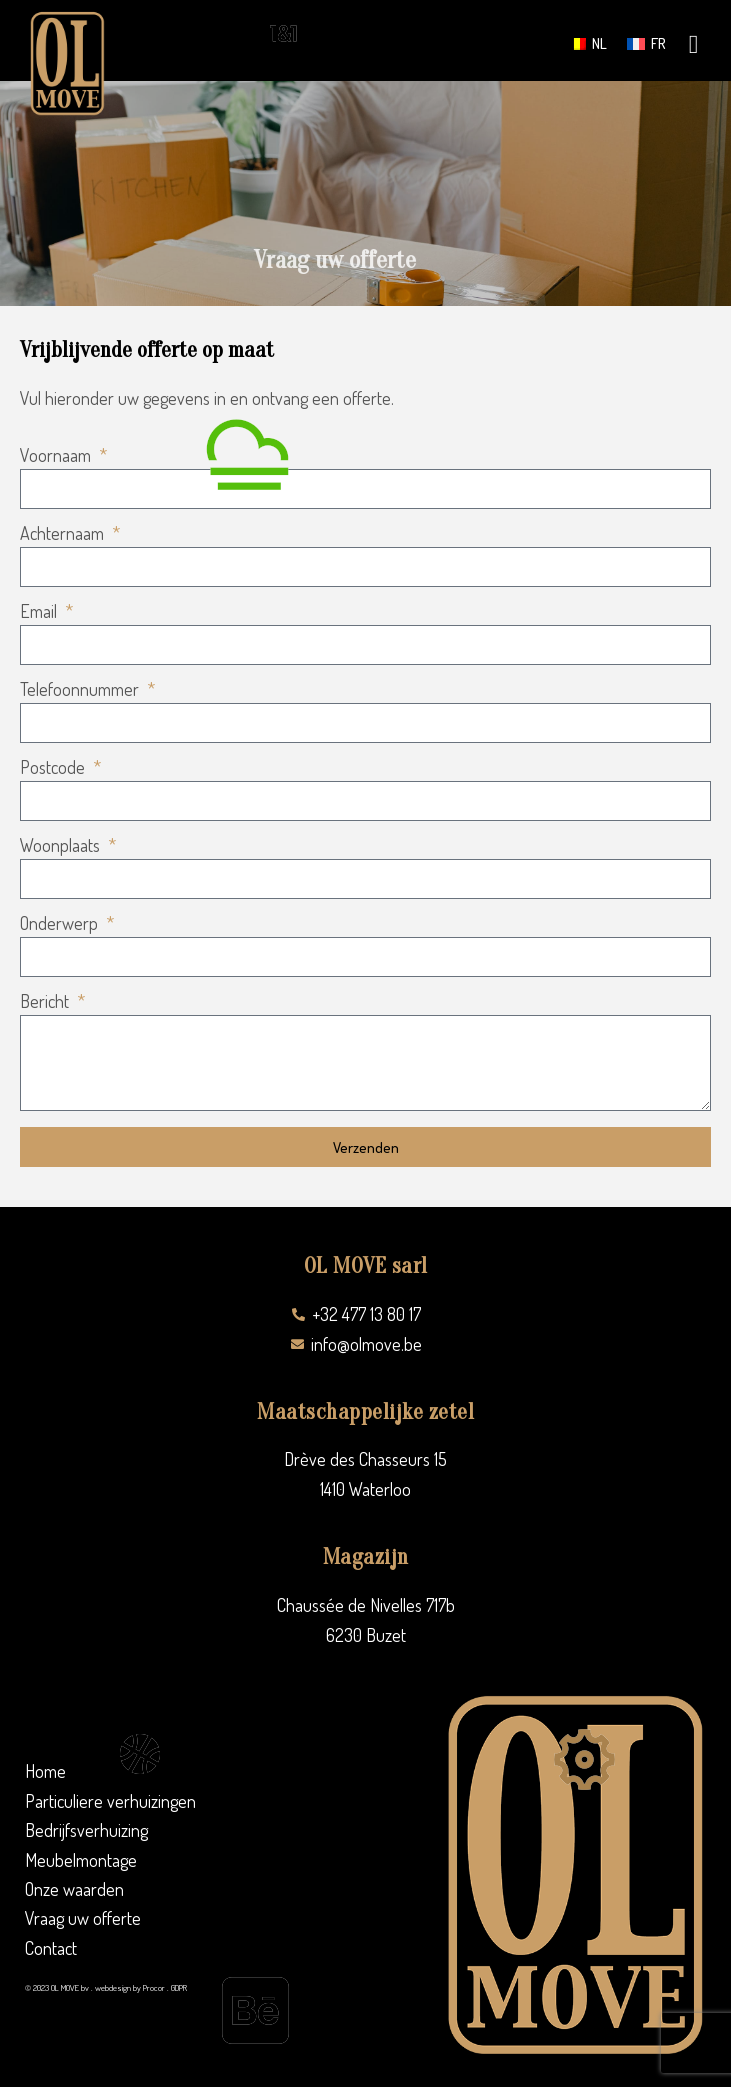 This screenshot has height=2087, width=731. What do you see at coordinates (247, 456) in the screenshot?
I see `indicates foggy weather conditions` at bounding box center [247, 456].